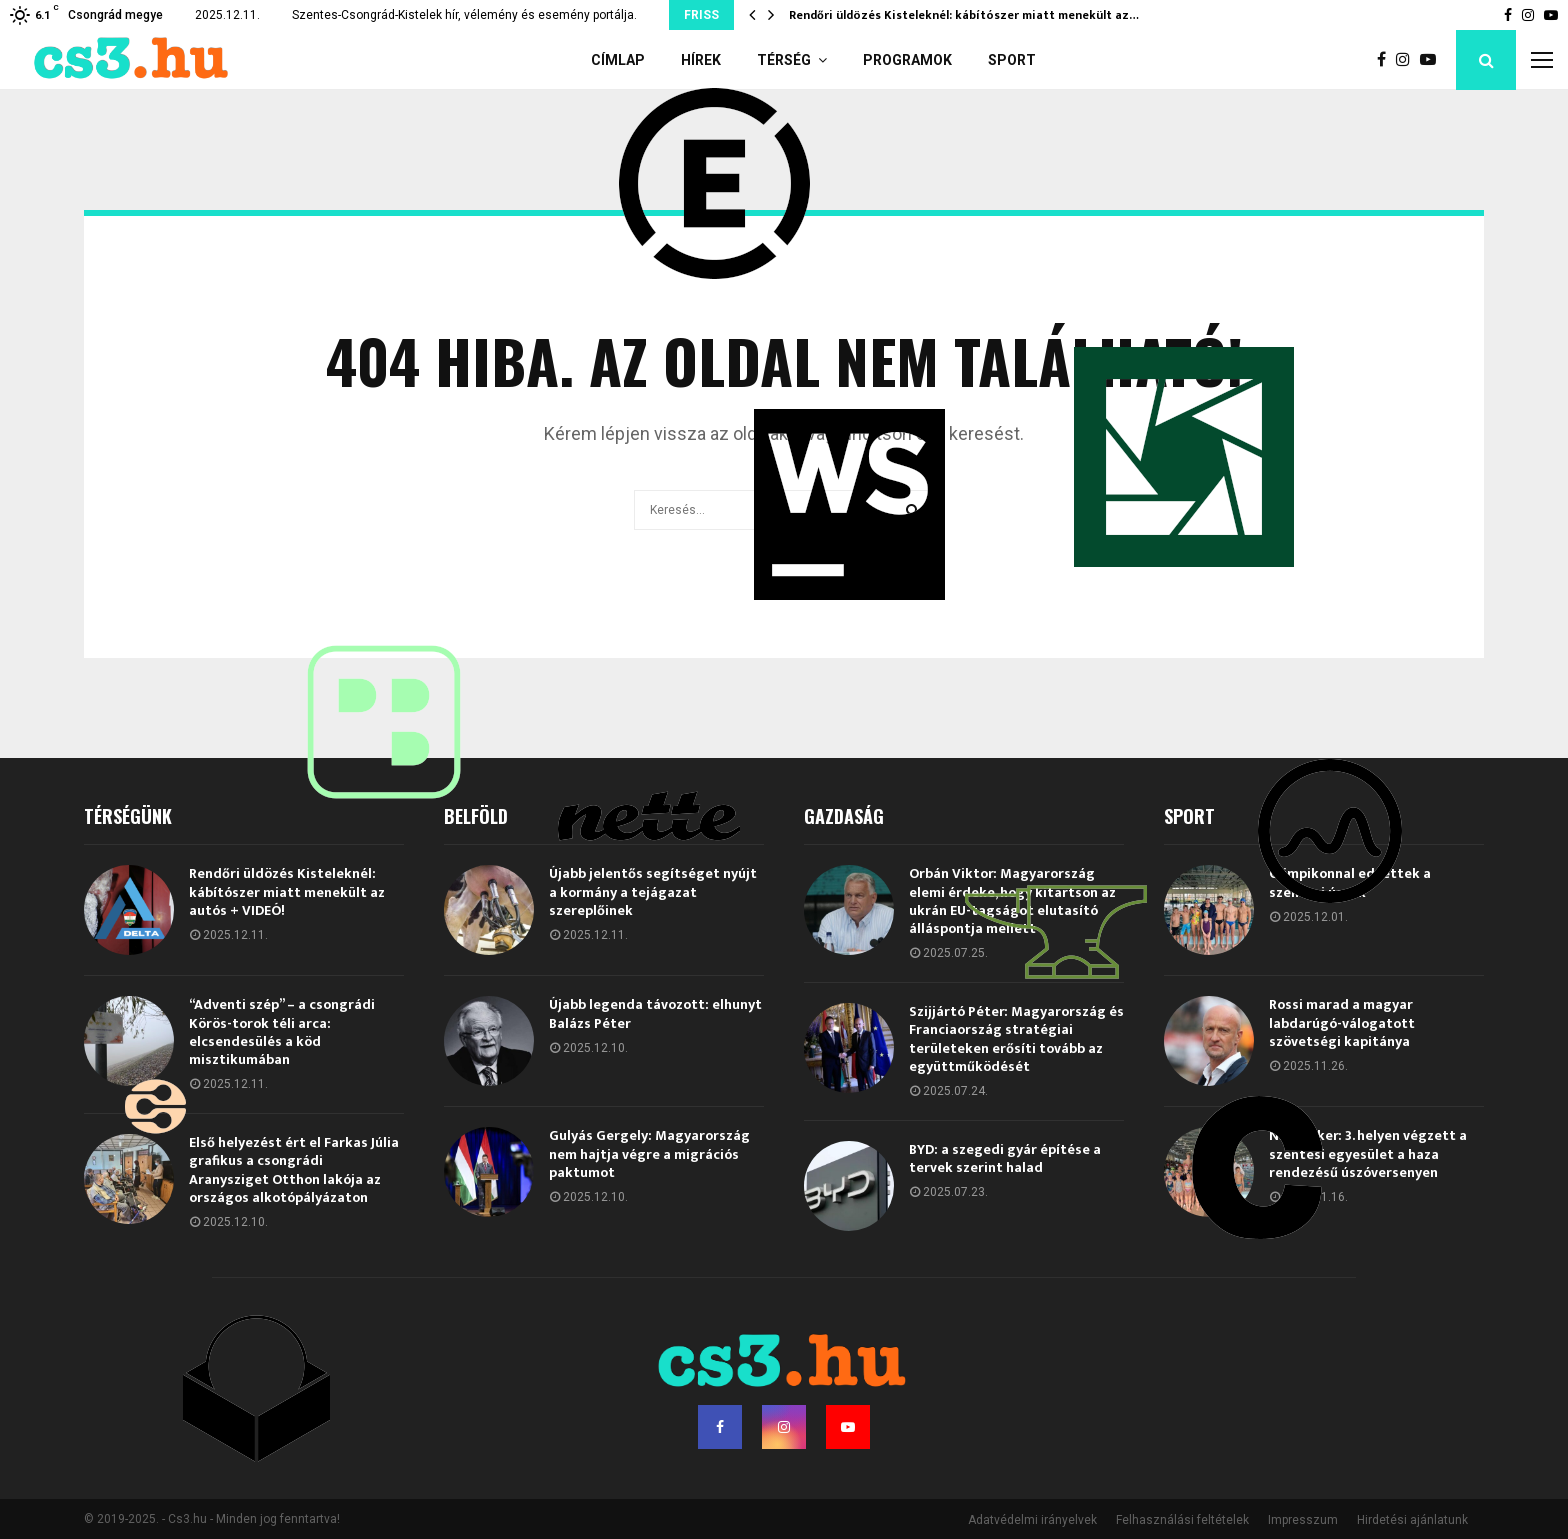 This screenshot has height=1539, width=1568. I want to click on nette framework logo, so click(649, 816).